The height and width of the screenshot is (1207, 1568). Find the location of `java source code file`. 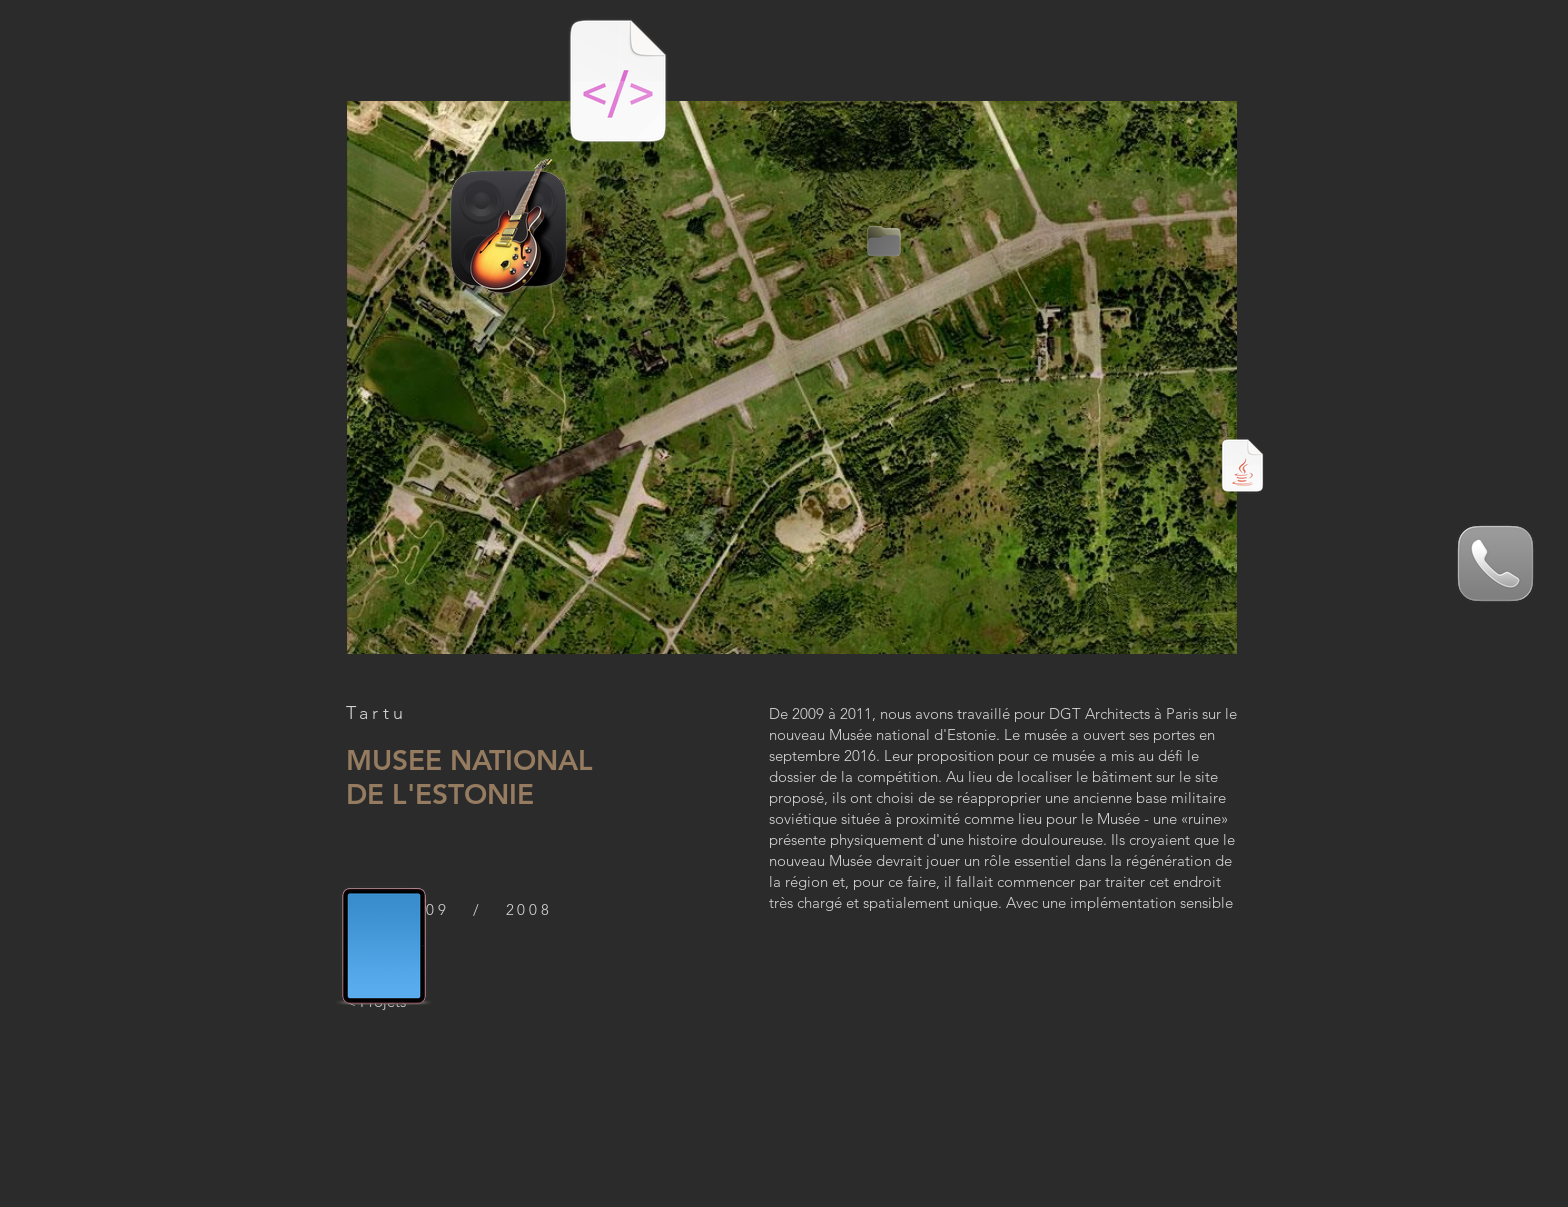

java source code file is located at coordinates (1242, 465).